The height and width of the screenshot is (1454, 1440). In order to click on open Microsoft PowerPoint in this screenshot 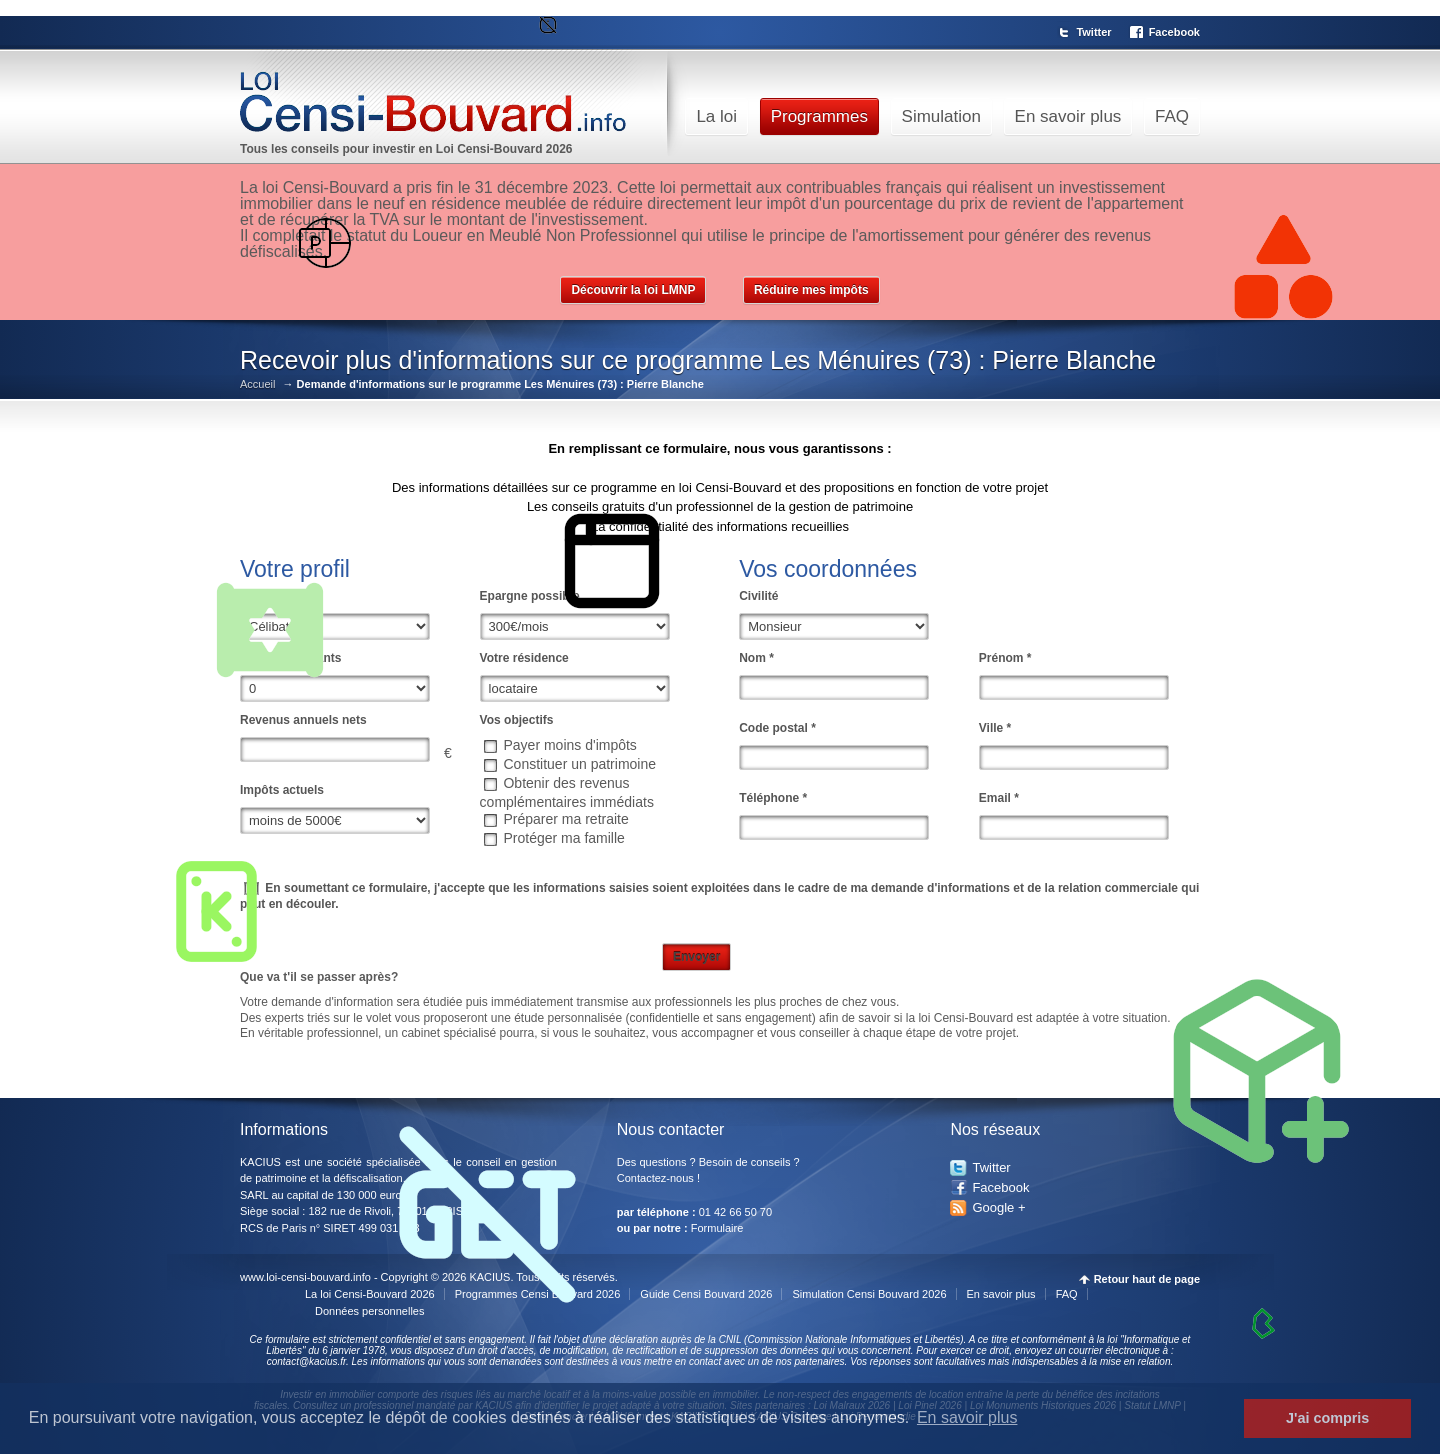, I will do `click(324, 243)`.